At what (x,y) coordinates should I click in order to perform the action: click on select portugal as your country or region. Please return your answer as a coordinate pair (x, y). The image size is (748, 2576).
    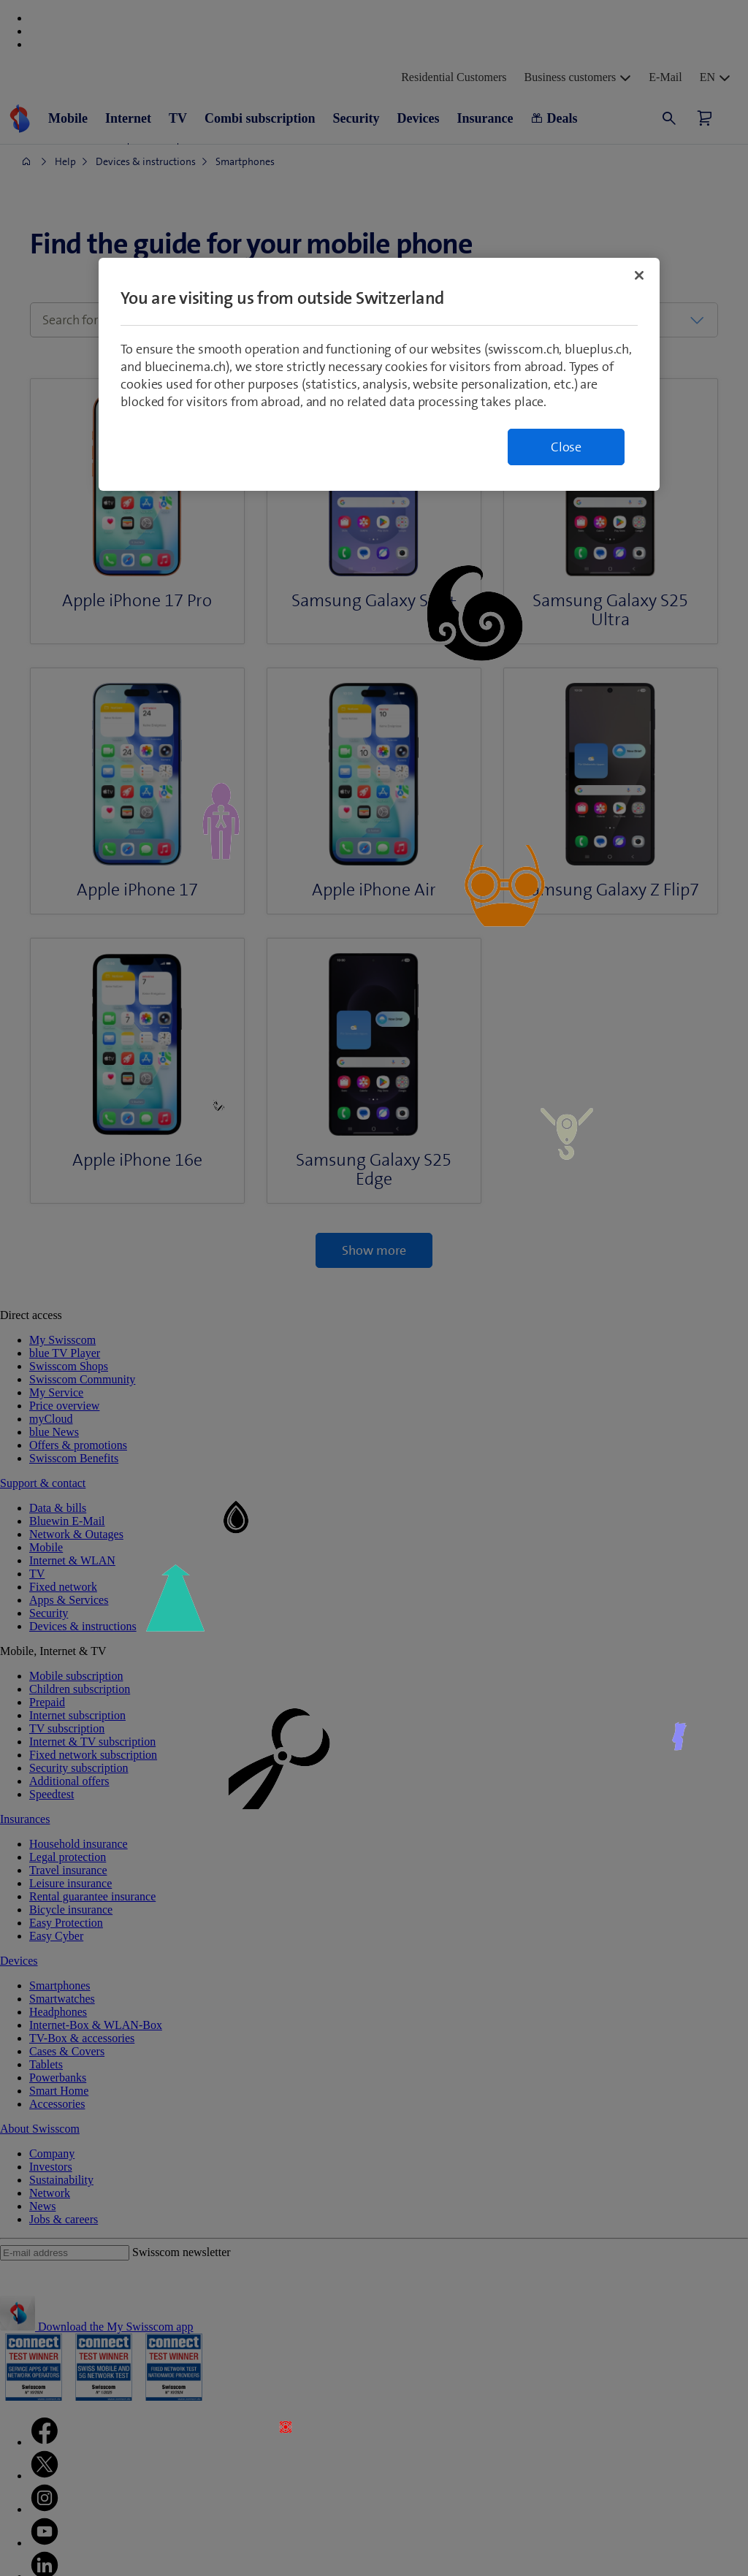
    Looking at the image, I should click on (679, 1736).